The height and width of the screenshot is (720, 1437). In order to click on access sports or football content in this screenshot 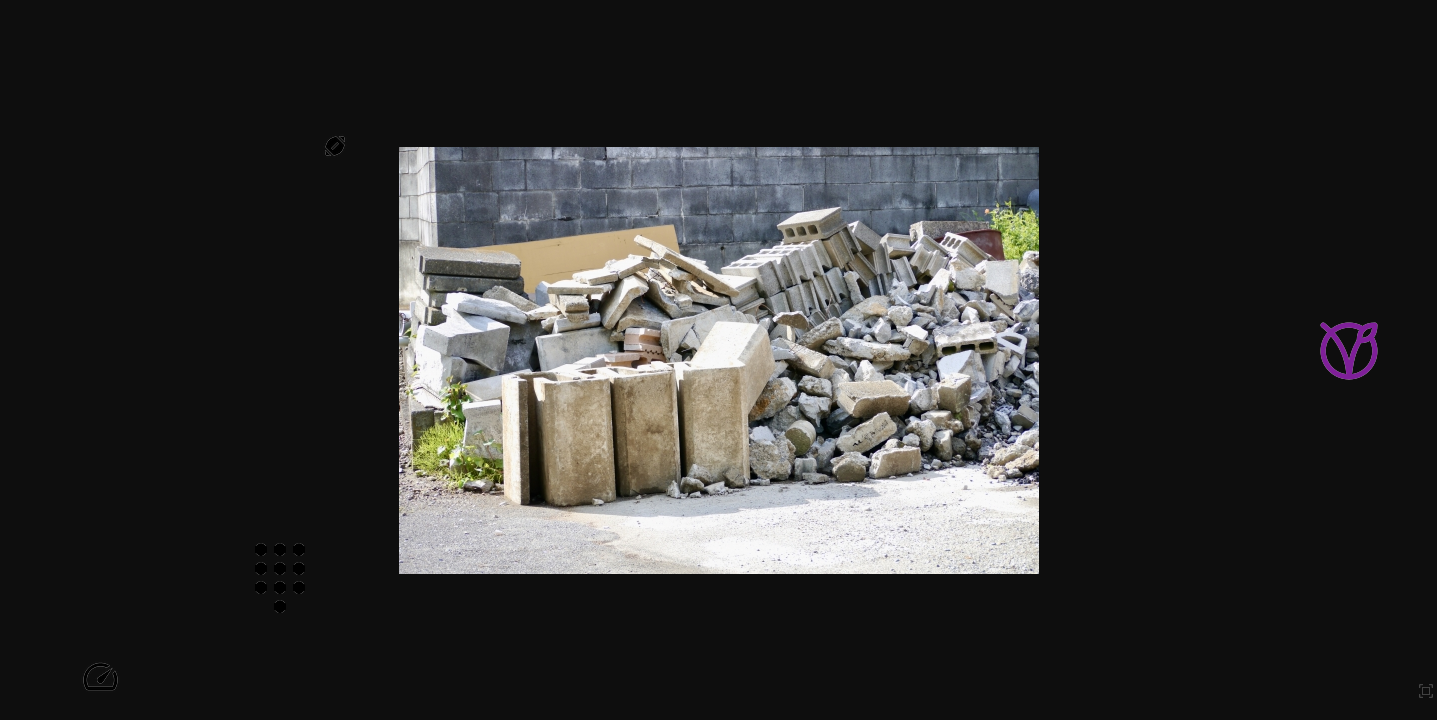, I will do `click(335, 146)`.